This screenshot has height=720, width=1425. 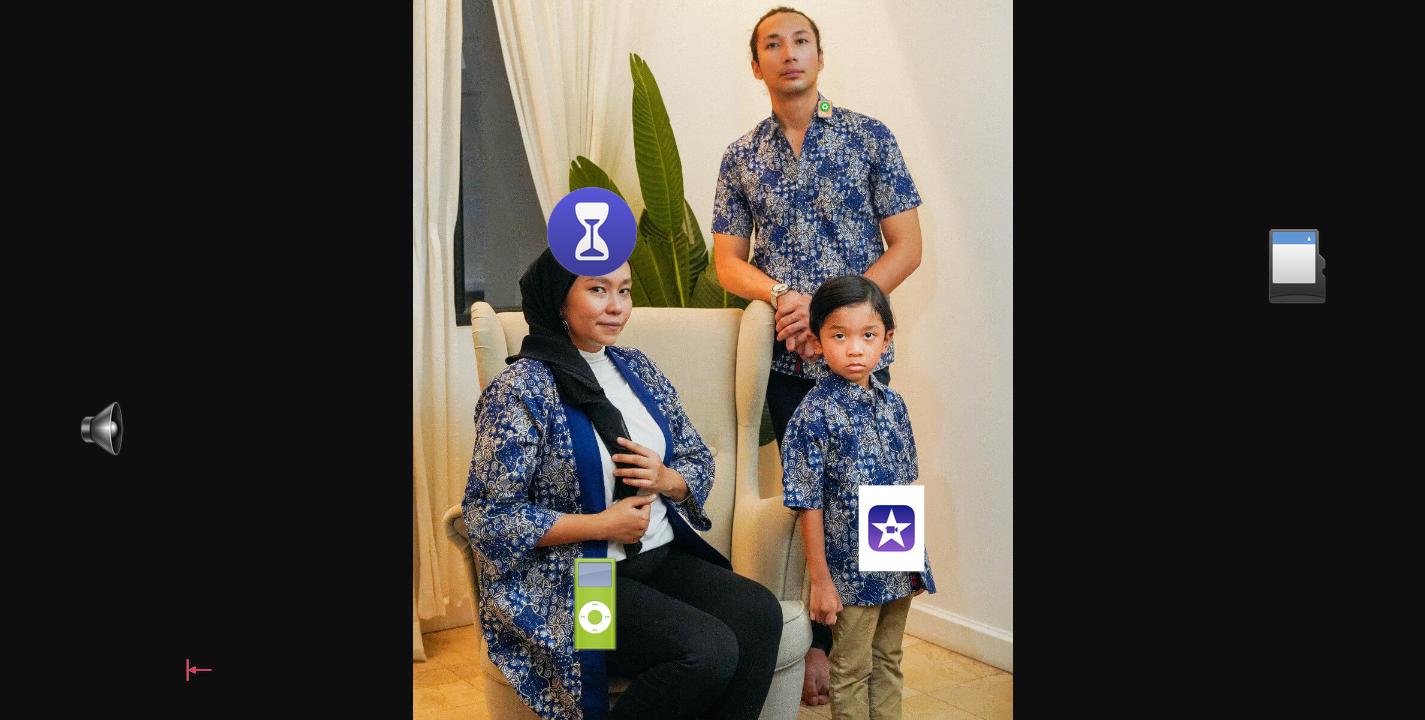 What do you see at coordinates (825, 109) in the screenshot?
I see `system is cleaning up unused packages` at bounding box center [825, 109].